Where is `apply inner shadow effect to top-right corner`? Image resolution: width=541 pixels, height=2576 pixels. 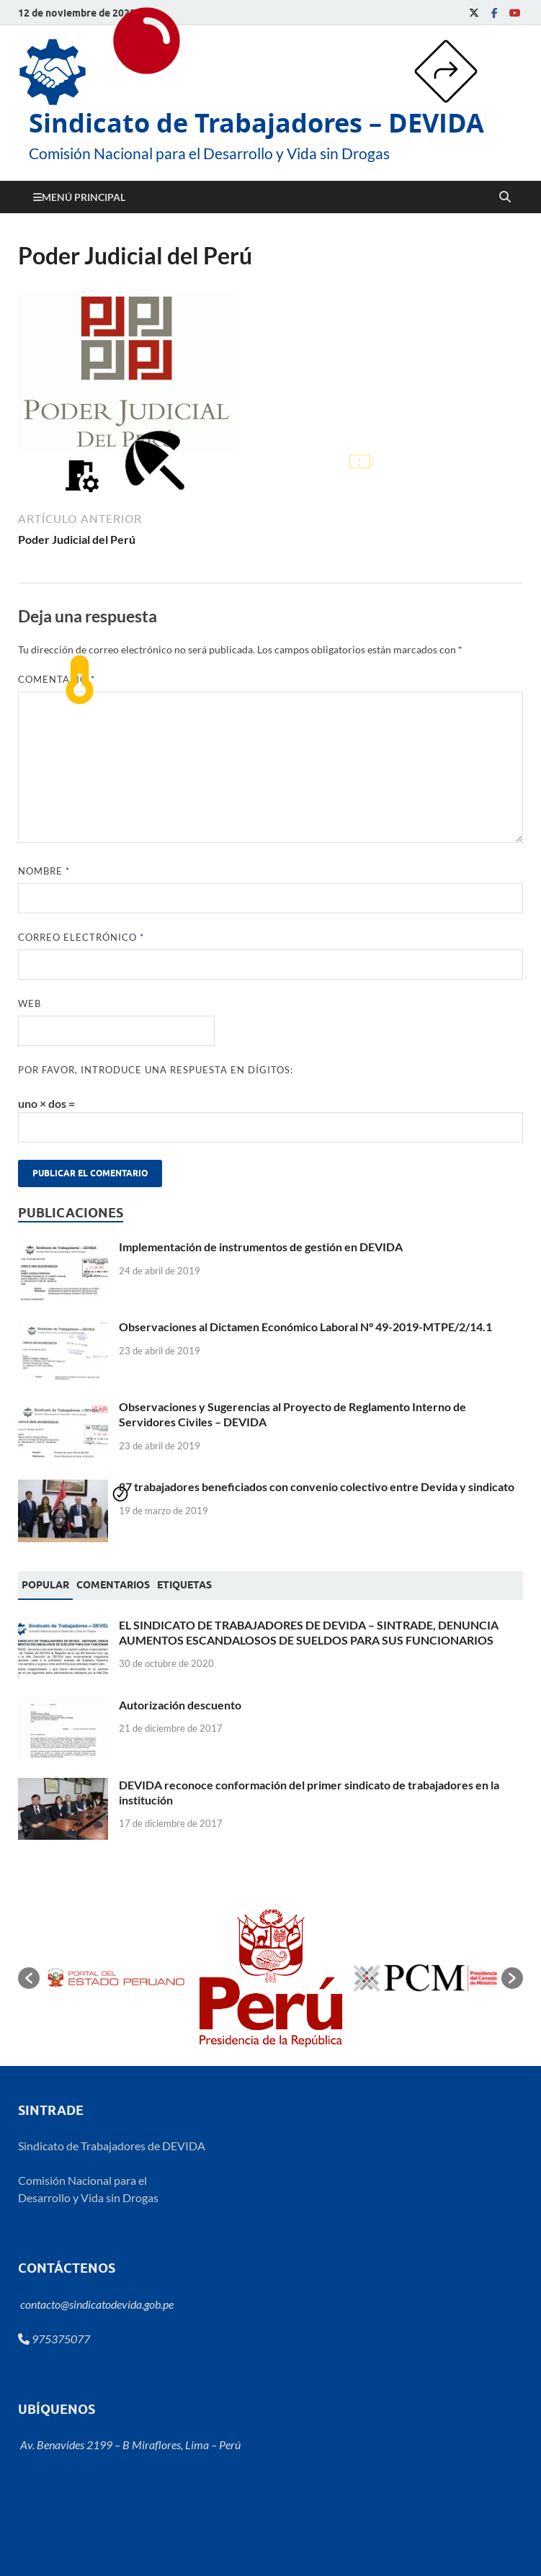 apply inner shadow effect to top-right corner is located at coordinates (146, 40).